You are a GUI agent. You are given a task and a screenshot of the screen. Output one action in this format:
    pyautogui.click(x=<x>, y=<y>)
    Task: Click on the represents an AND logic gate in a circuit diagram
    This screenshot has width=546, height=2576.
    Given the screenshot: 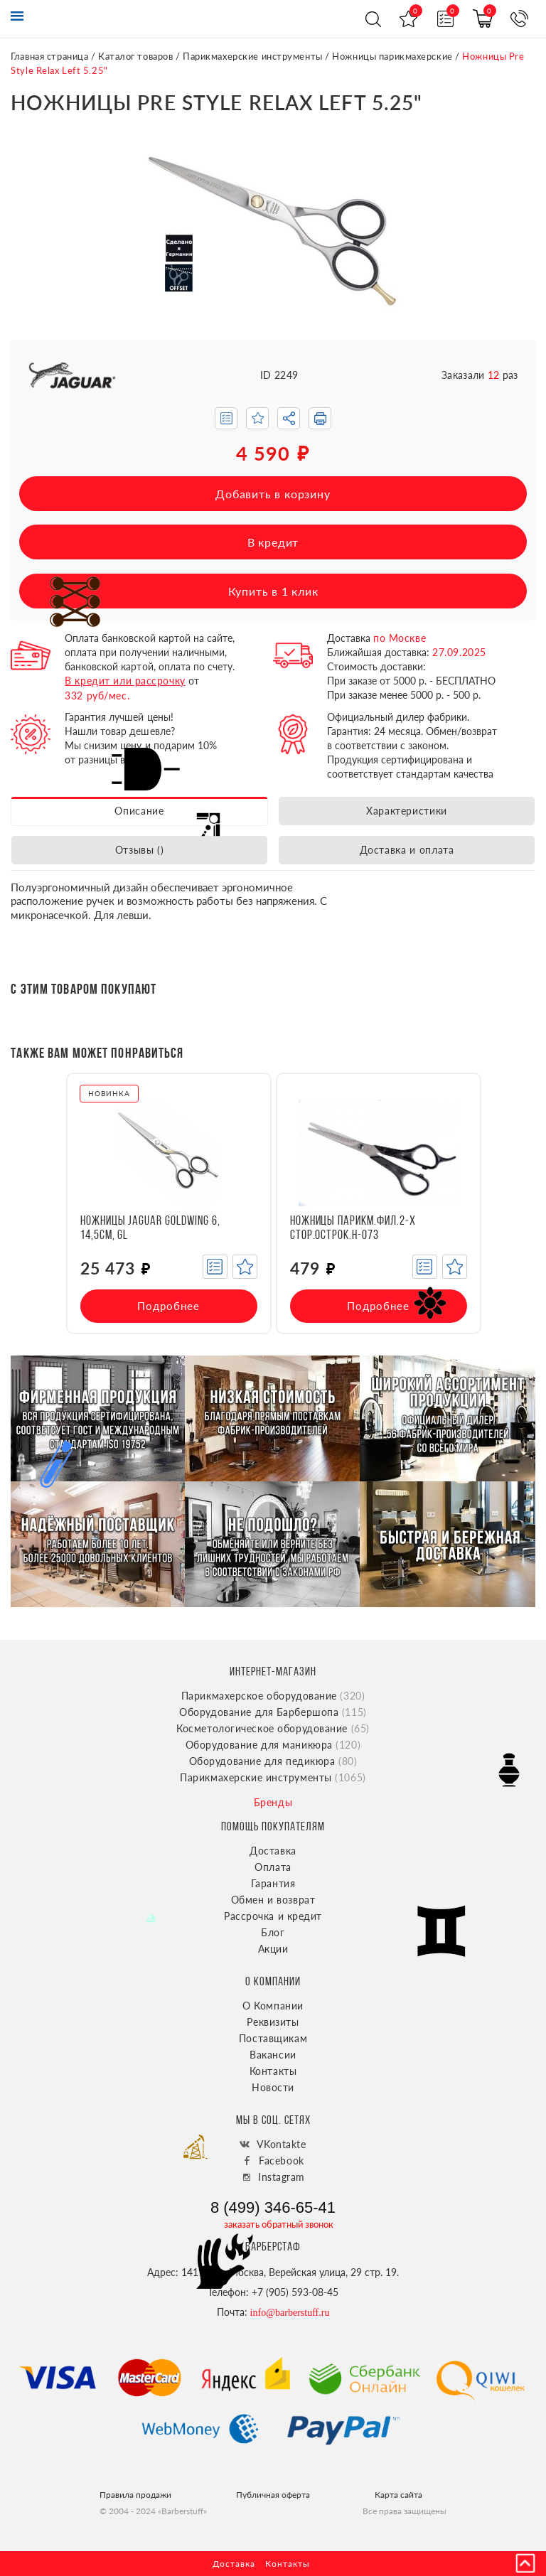 What is the action you would take?
    pyautogui.click(x=146, y=769)
    